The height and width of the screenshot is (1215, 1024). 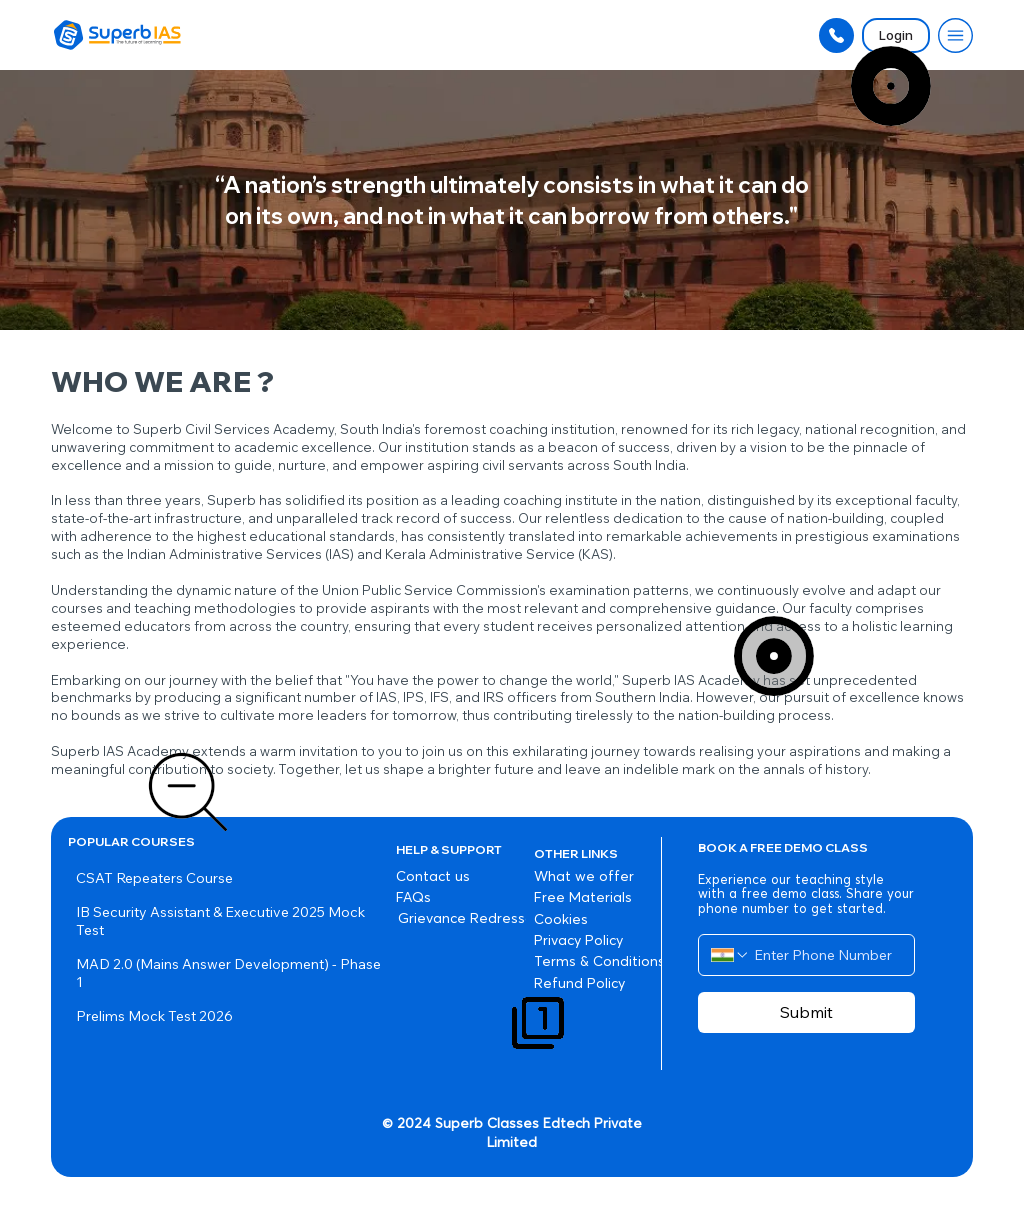 I want to click on zoom out of current view, so click(x=188, y=792).